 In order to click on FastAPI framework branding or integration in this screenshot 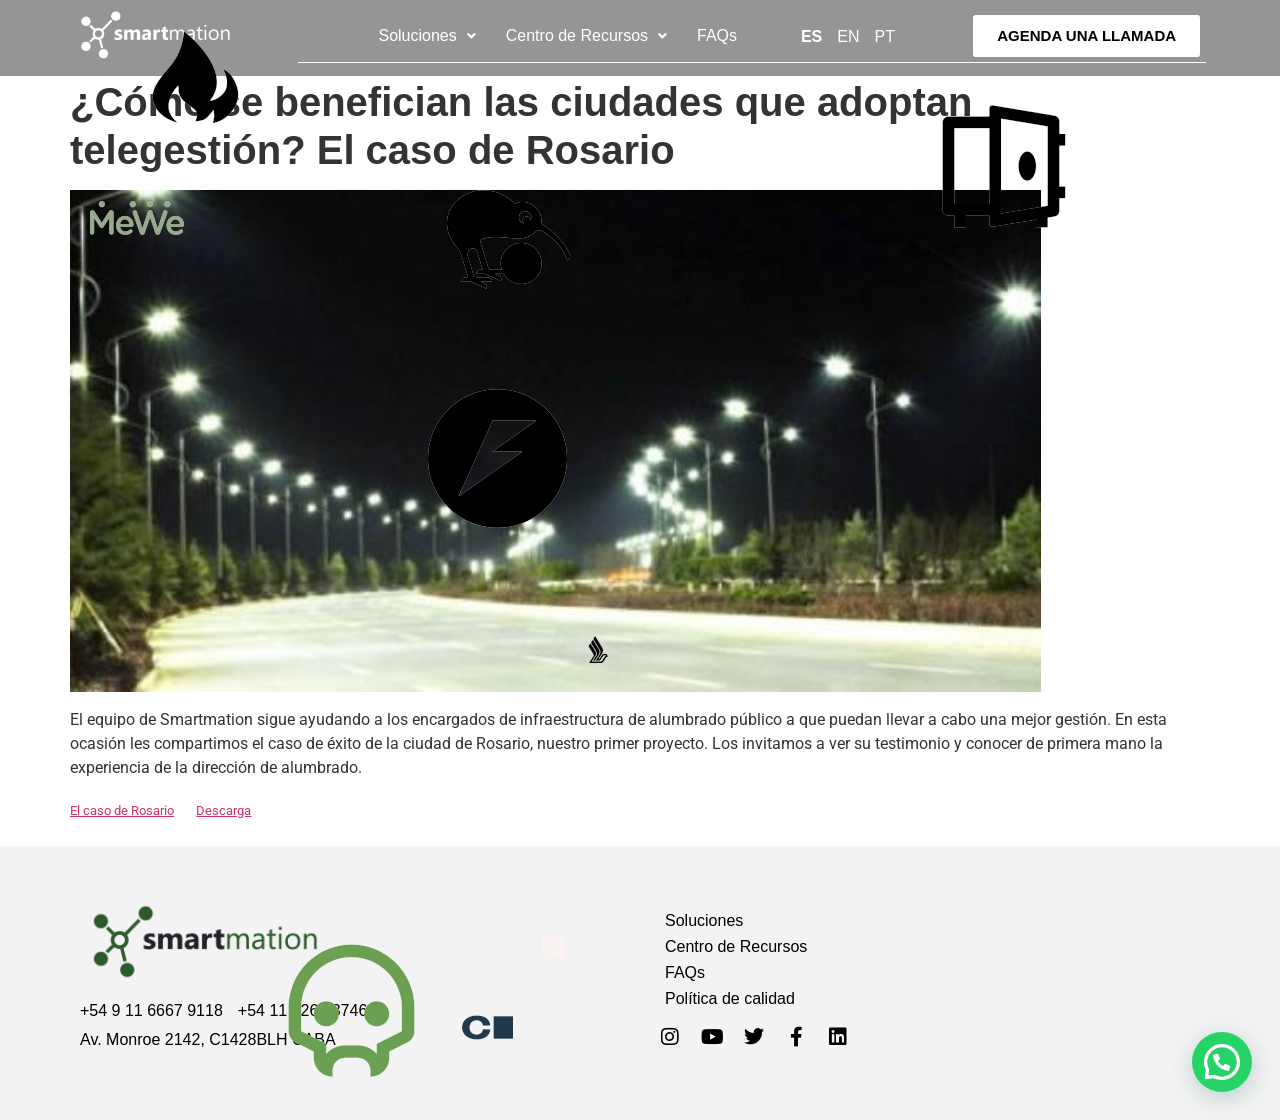, I will do `click(497, 458)`.